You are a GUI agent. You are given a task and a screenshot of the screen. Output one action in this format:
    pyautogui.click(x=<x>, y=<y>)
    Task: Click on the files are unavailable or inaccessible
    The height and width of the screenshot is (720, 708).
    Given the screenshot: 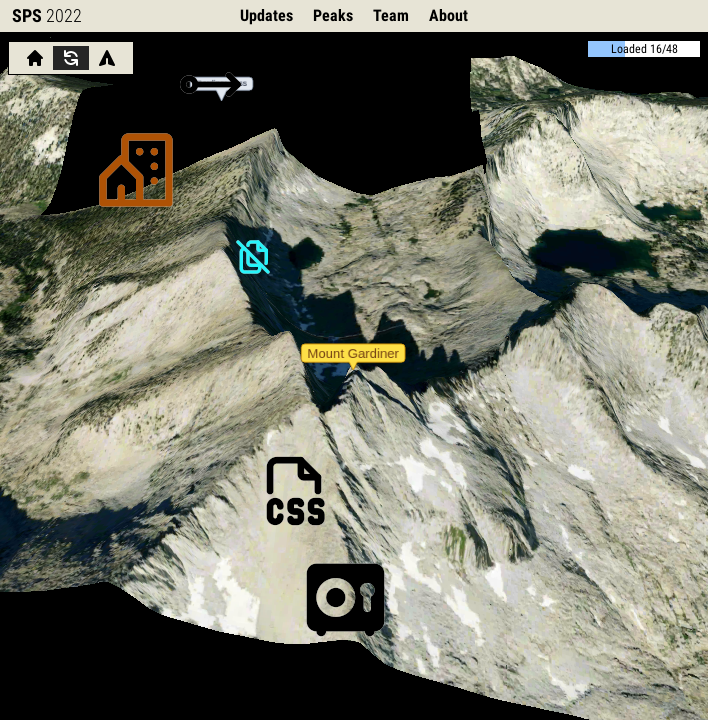 What is the action you would take?
    pyautogui.click(x=253, y=257)
    